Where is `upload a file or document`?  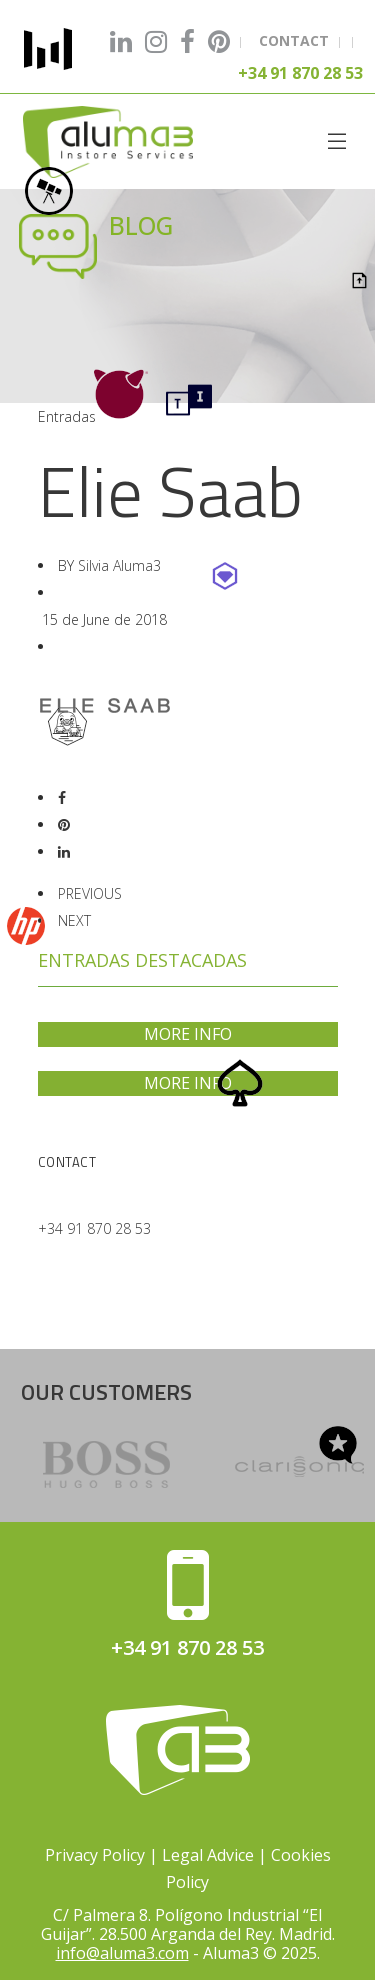 upload a file or document is located at coordinates (359, 280).